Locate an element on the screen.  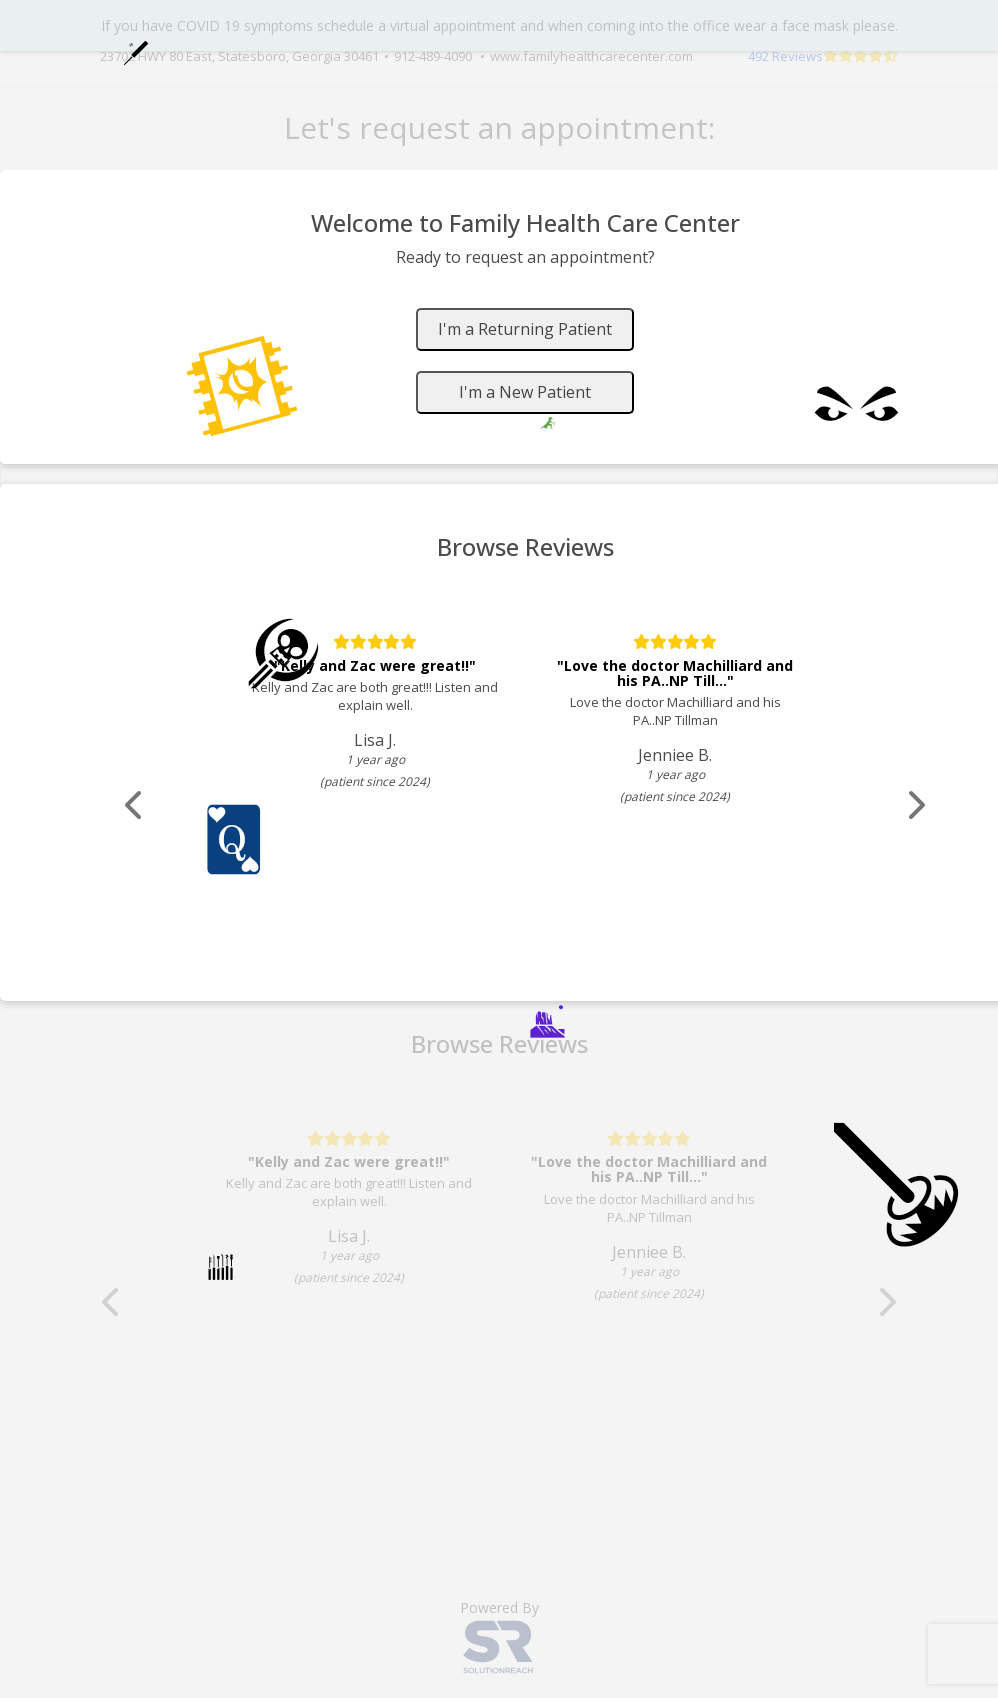
select assassin or rogue character class is located at coordinates (548, 423).